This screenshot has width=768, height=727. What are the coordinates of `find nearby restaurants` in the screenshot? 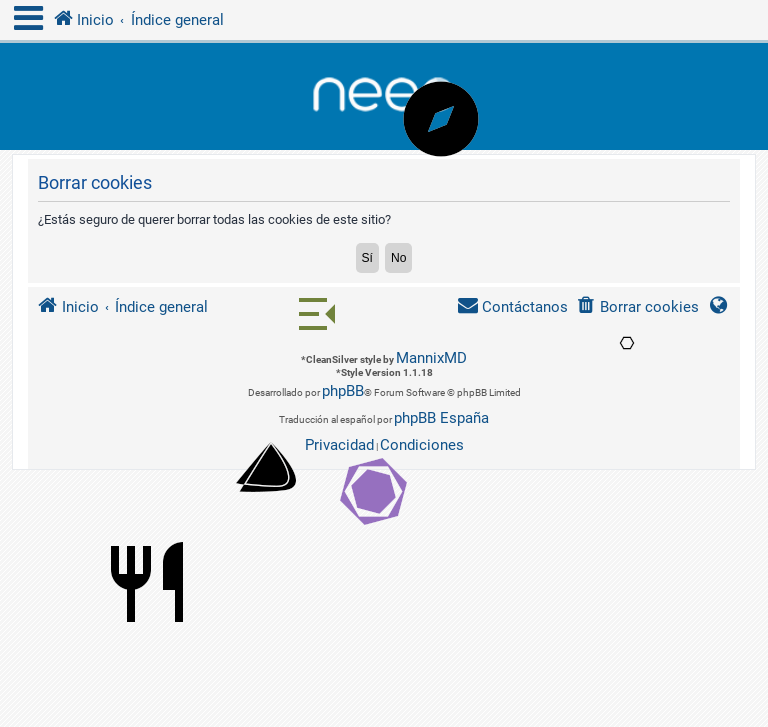 It's located at (147, 582).